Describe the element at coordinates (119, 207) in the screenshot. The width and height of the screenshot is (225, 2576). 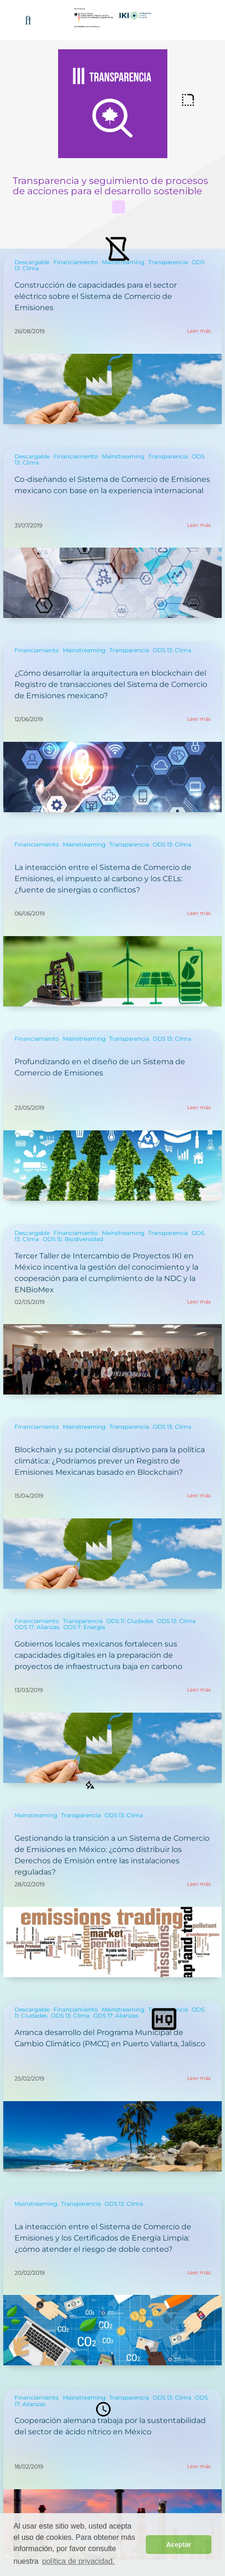
I see `stop media playback` at that location.